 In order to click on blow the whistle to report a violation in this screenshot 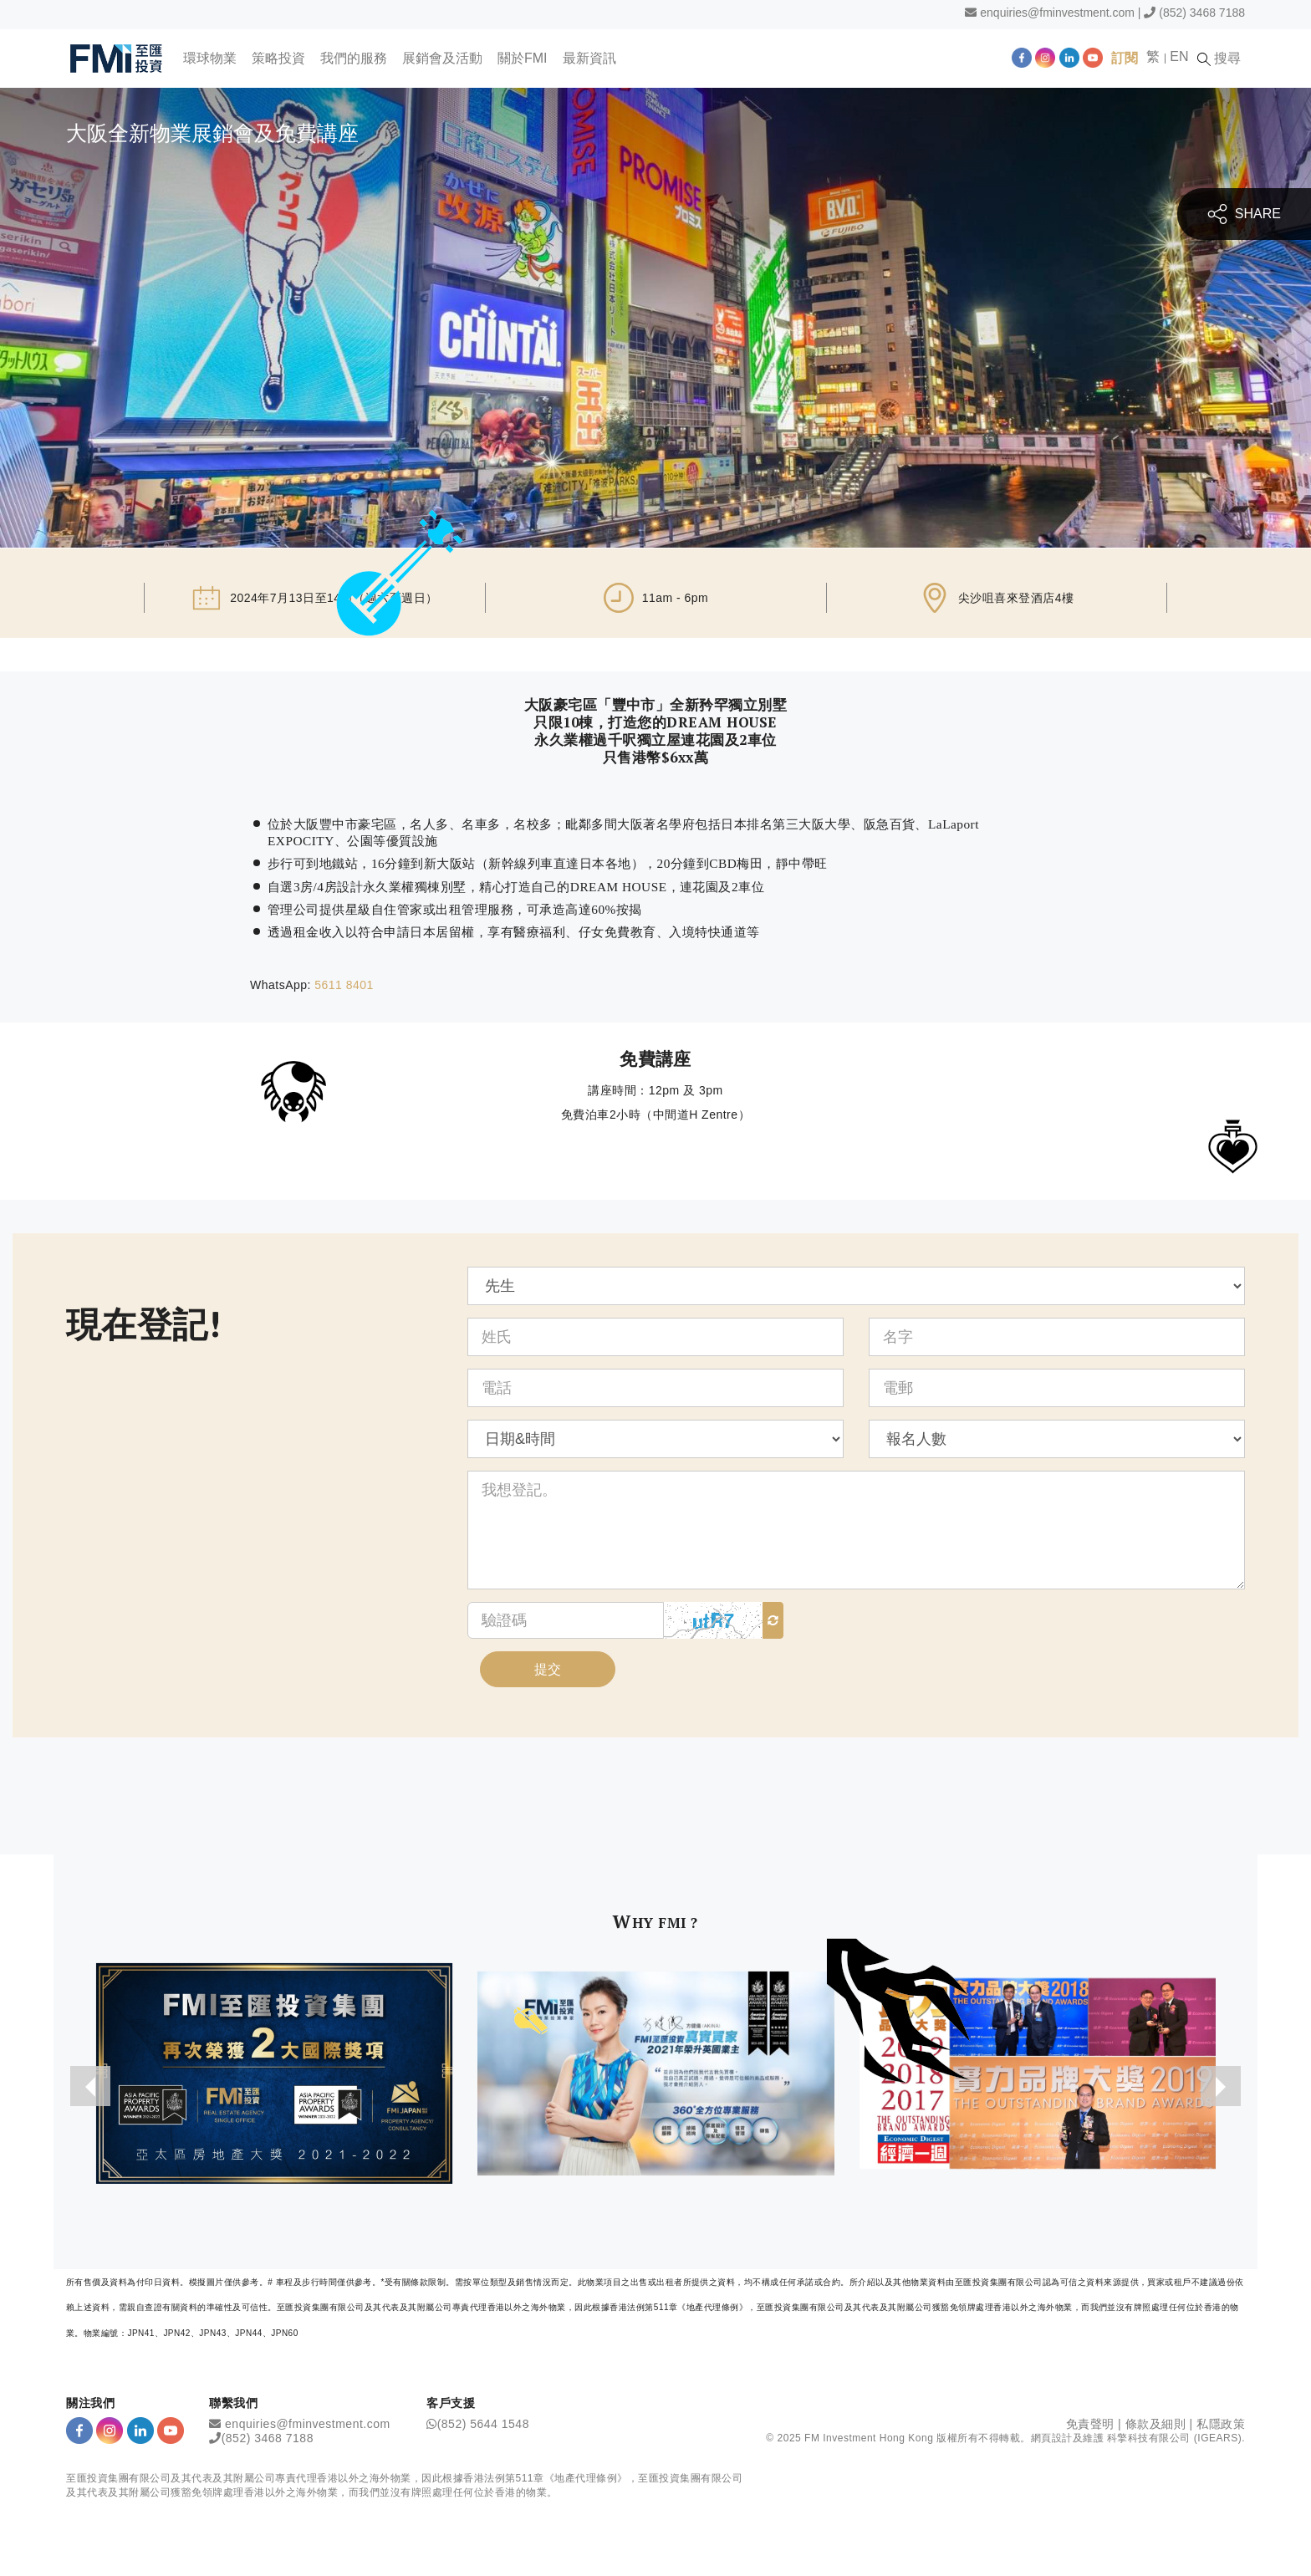, I will do `click(531, 2021)`.